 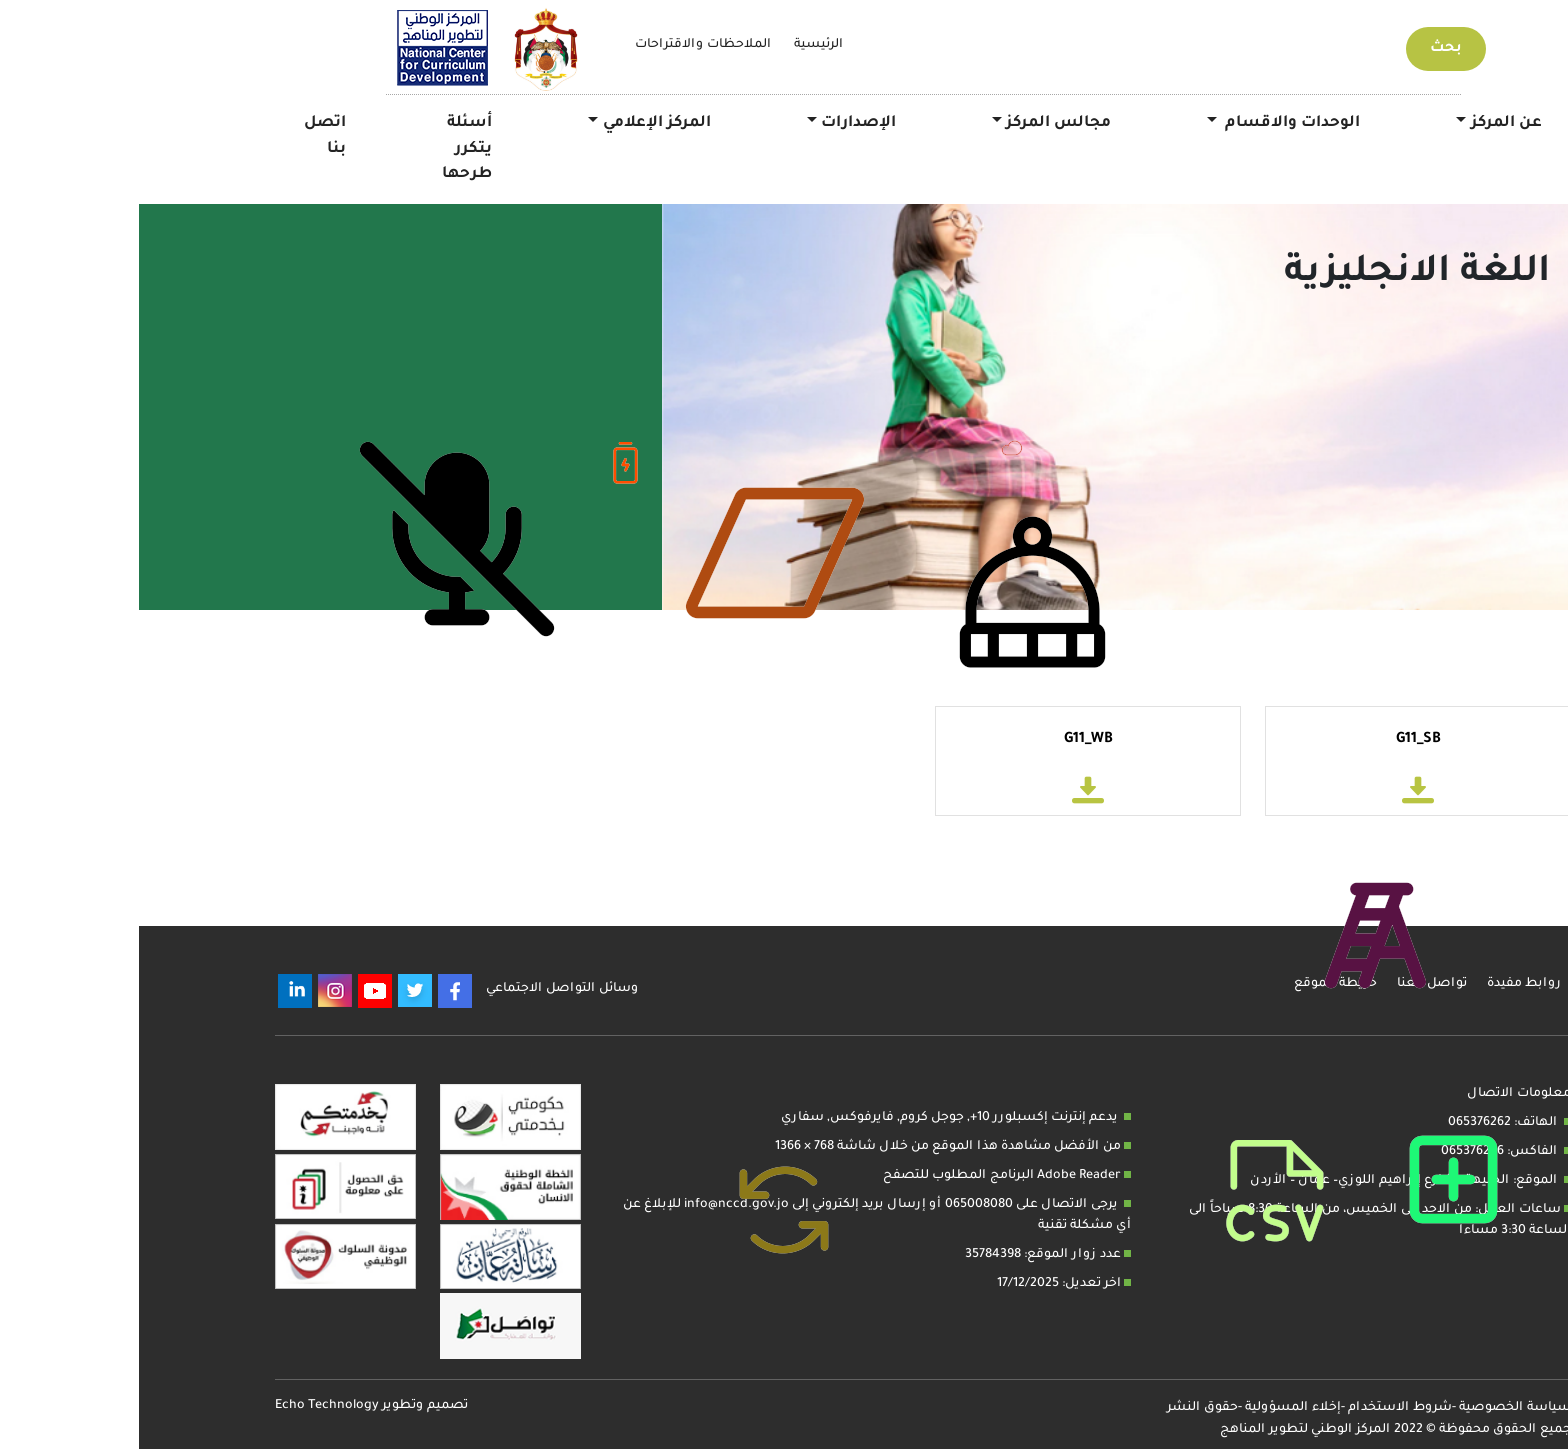 What do you see at coordinates (625, 463) in the screenshot?
I see `indicates device is currently charging` at bounding box center [625, 463].